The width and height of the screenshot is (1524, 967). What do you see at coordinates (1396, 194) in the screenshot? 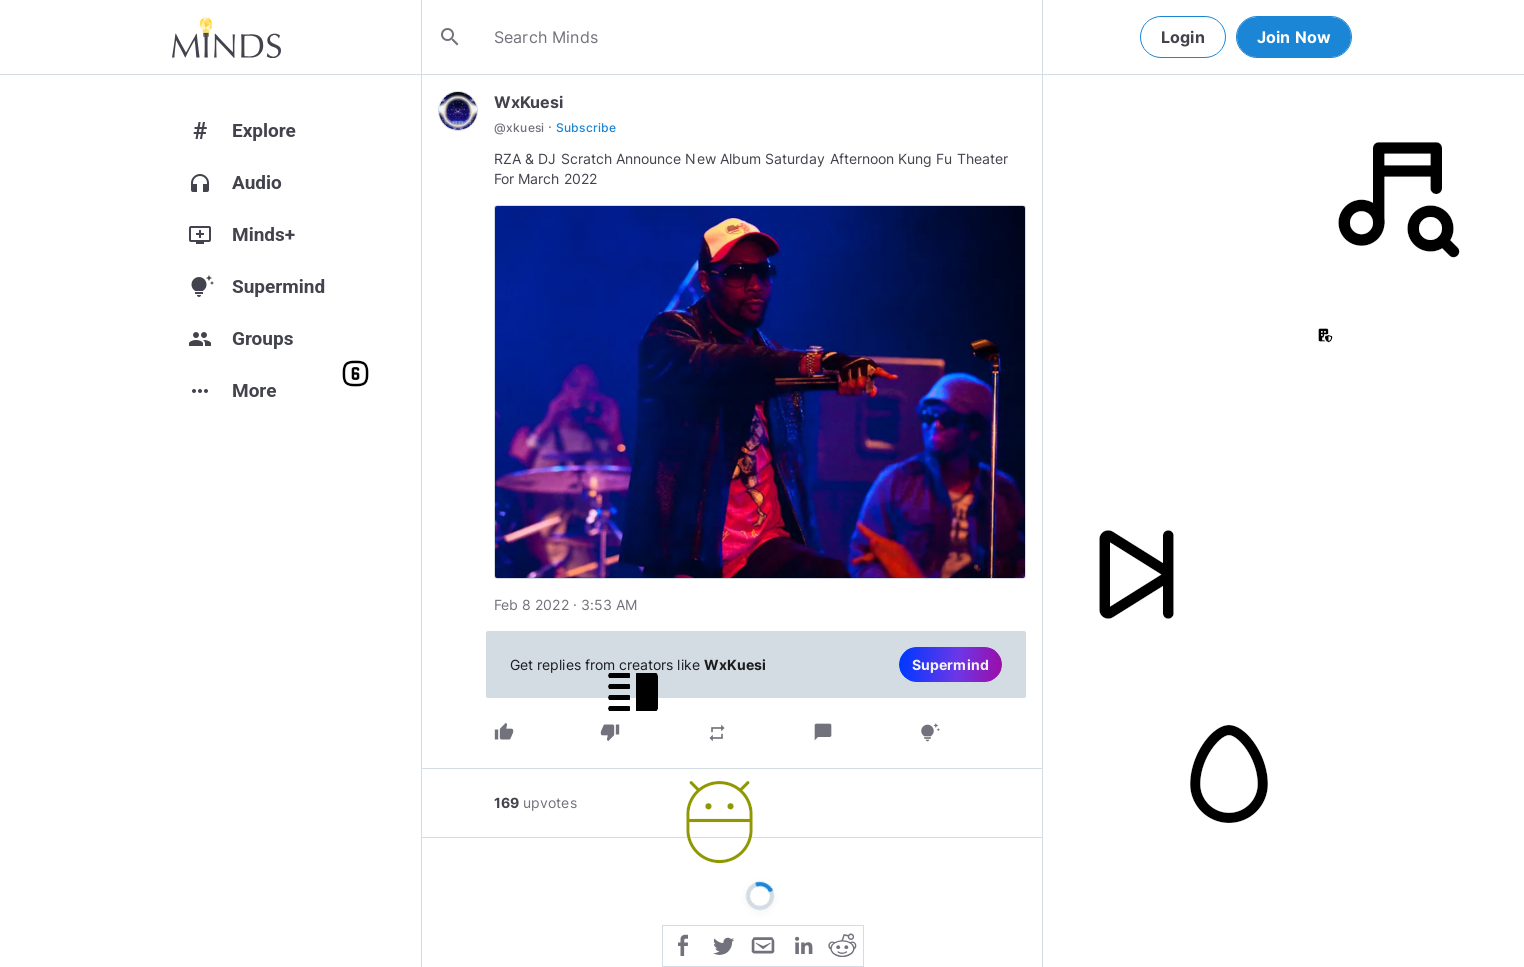
I see `search for songs or music` at bounding box center [1396, 194].